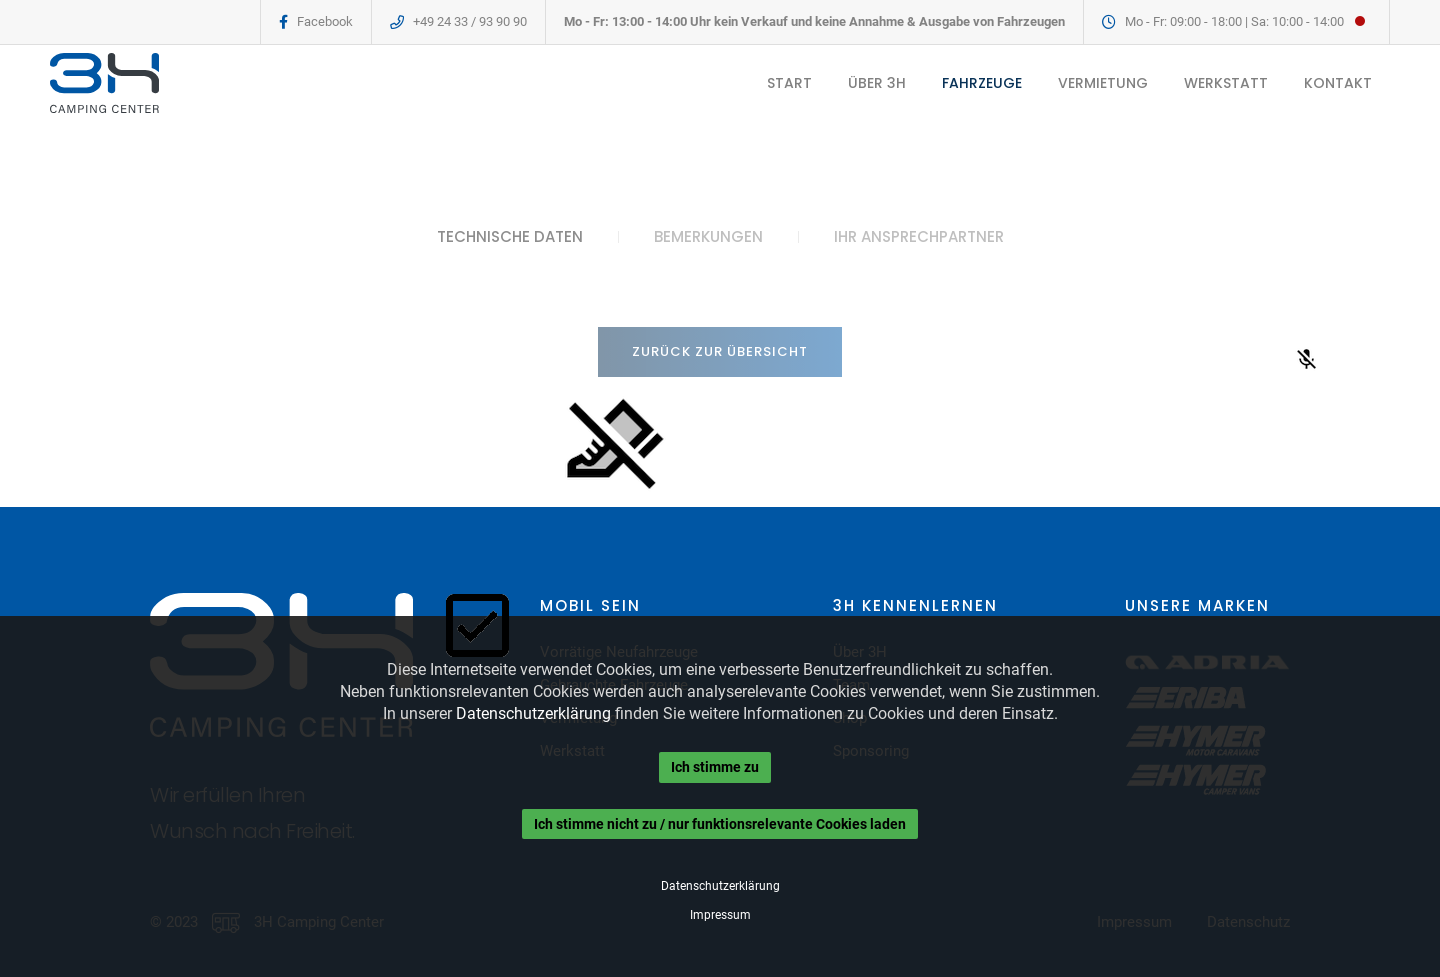  Describe the element at coordinates (1306, 359) in the screenshot. I see `mute your microphone` at that location.